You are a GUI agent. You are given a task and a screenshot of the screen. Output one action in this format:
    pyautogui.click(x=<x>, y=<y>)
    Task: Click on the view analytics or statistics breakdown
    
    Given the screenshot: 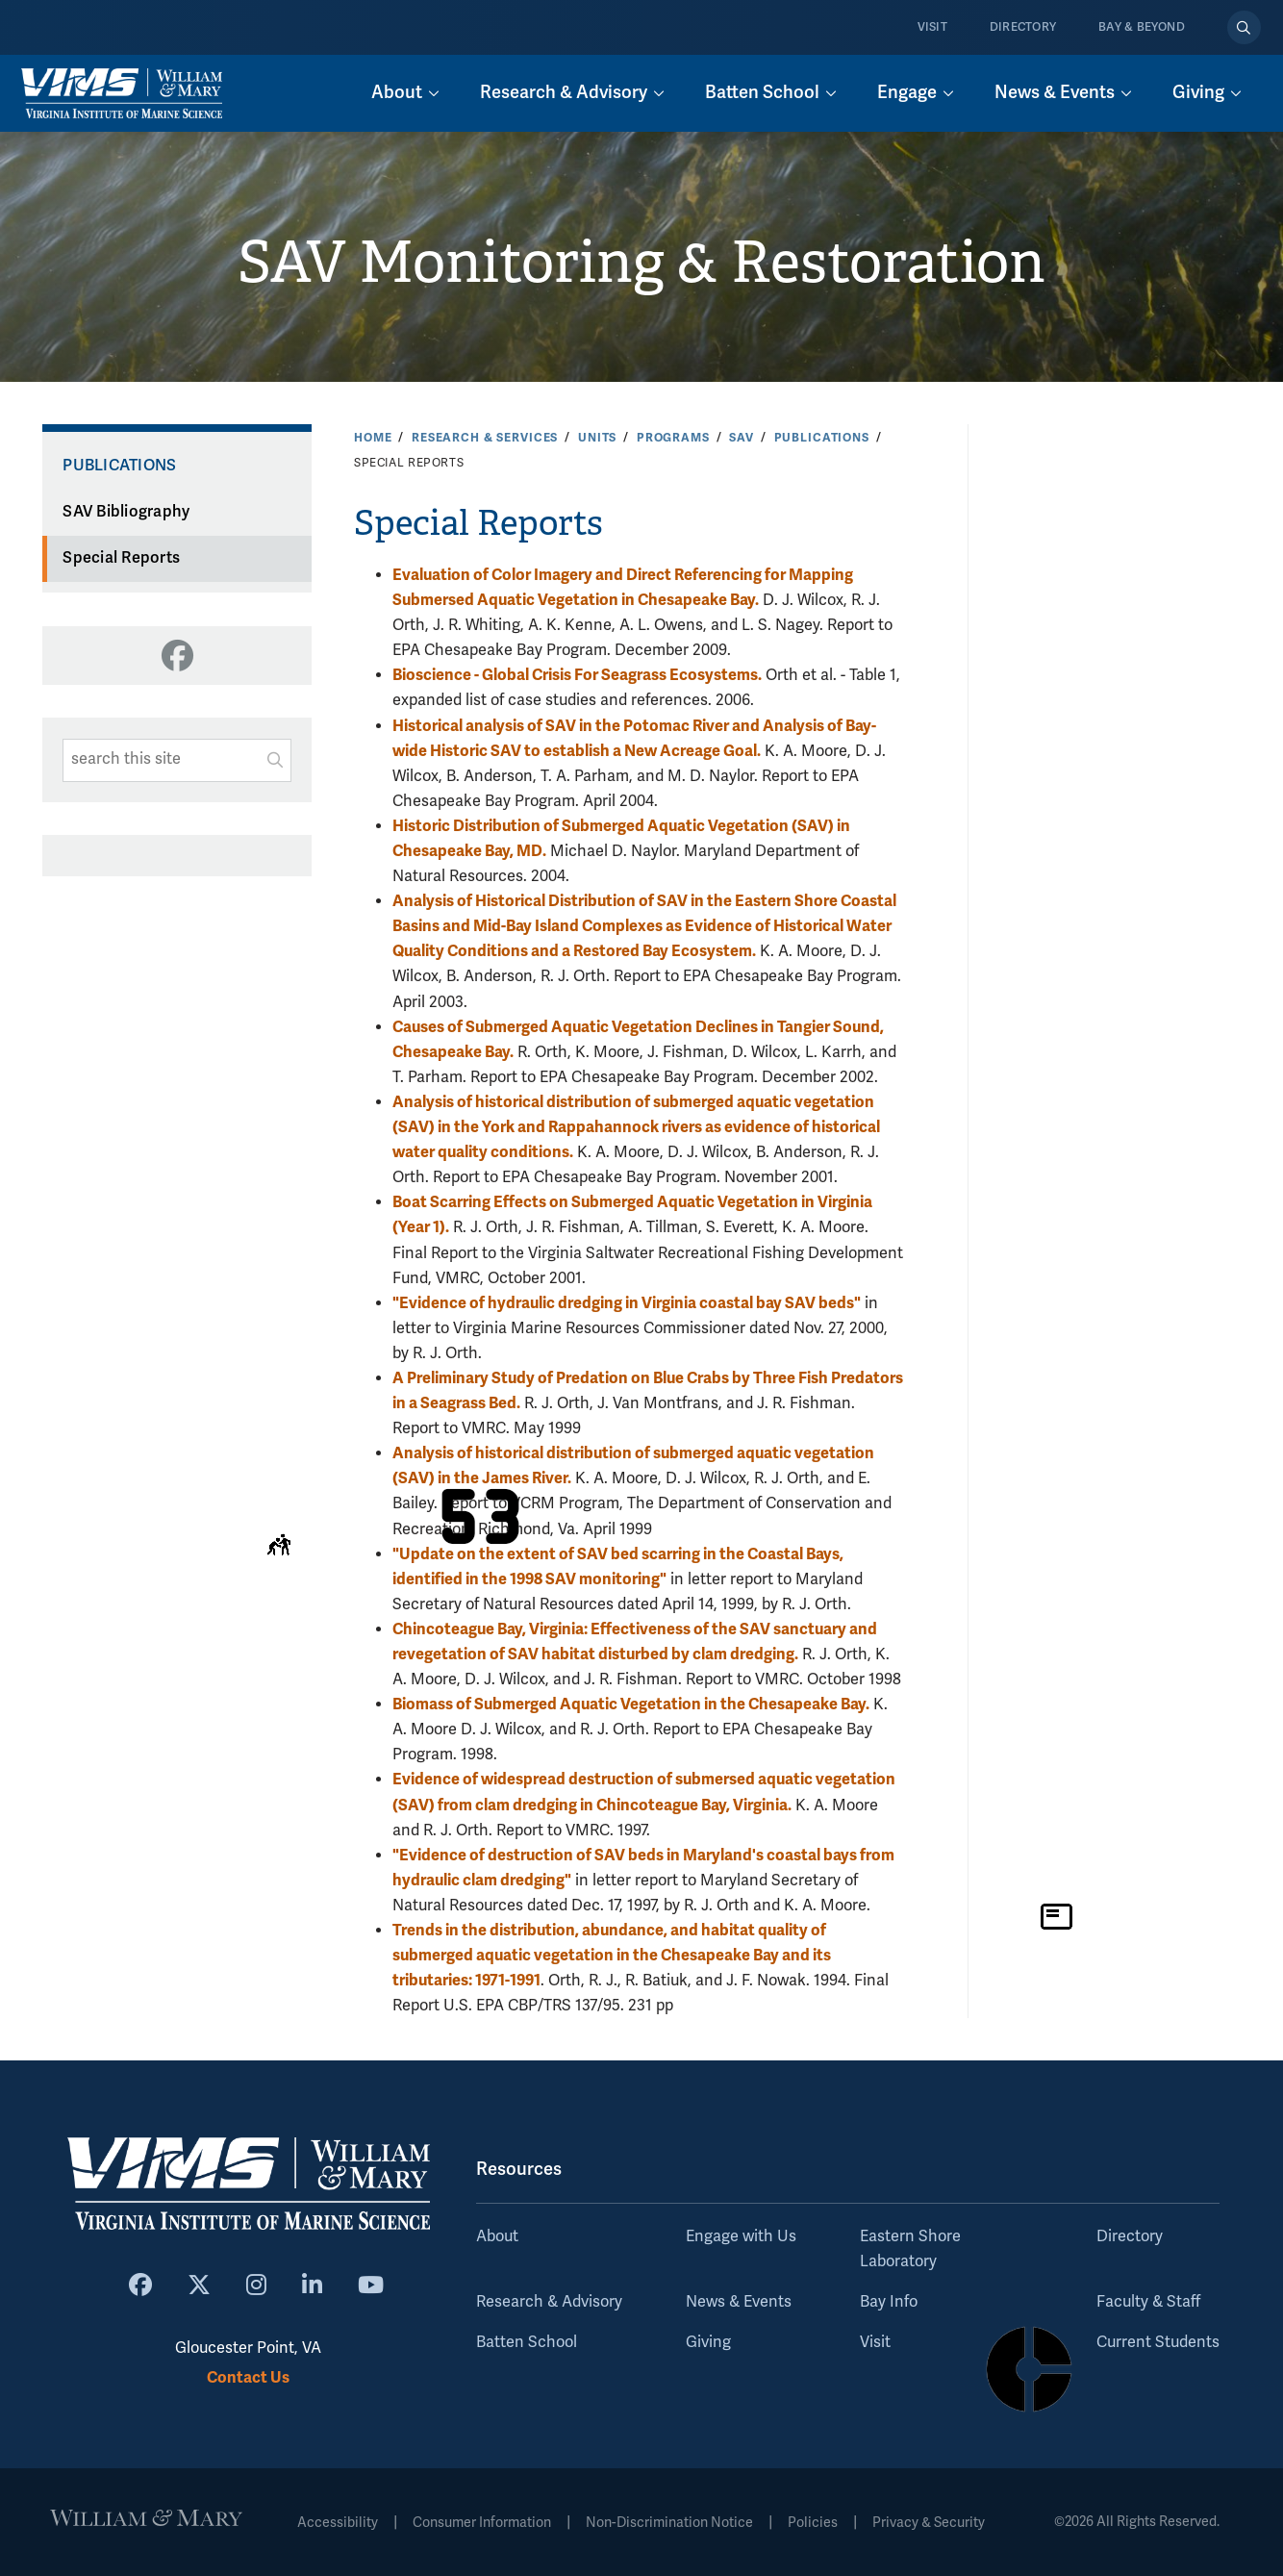 What is the action you would take?
    pyautogui.click(x=1029, y=2369)
    